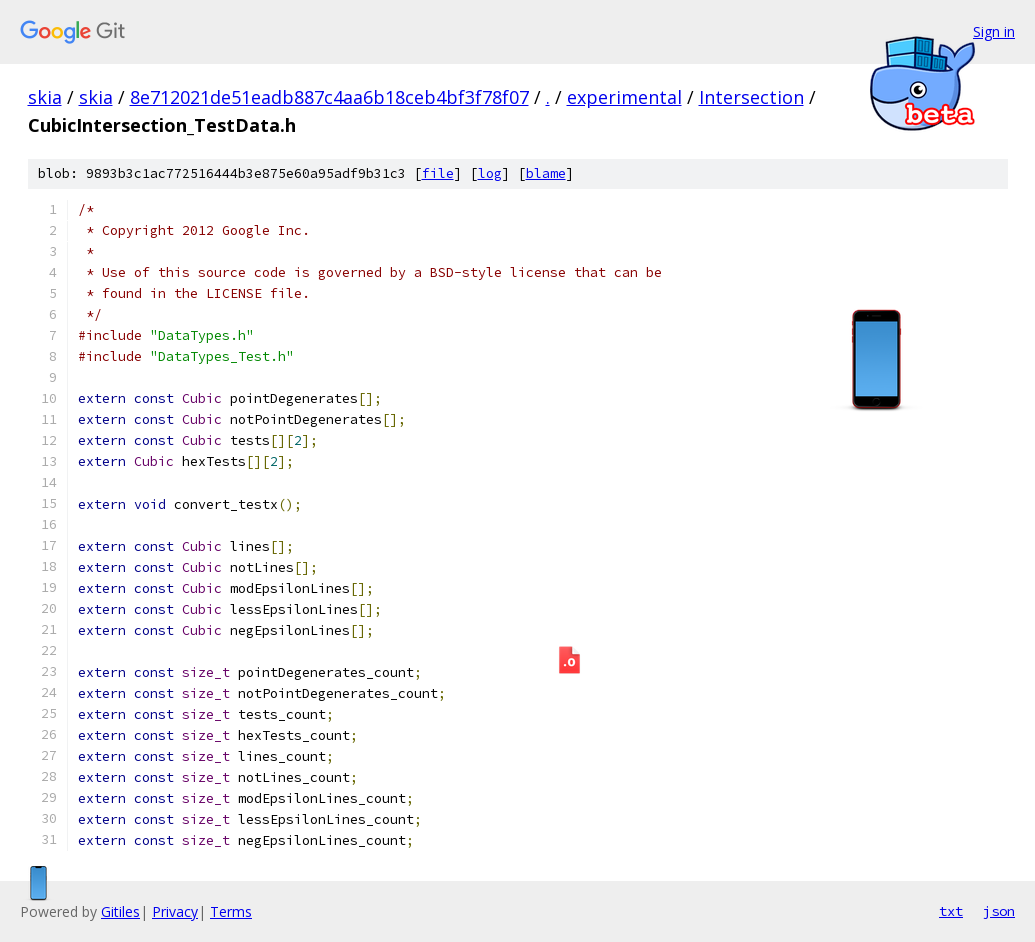 The image size is (1035, 942). I want to click on iPhone 13 Pro device icon, so click(38, 883).